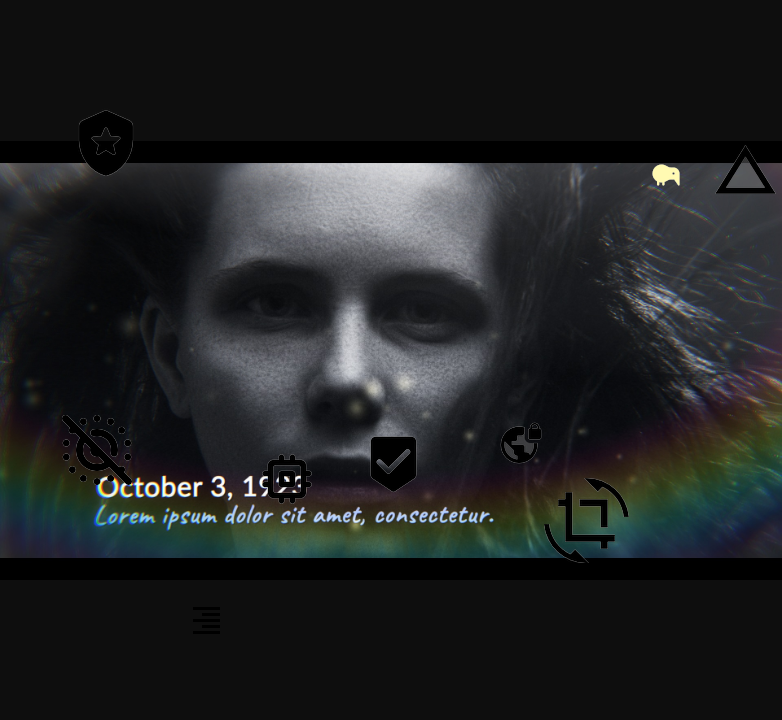 The height and width of the screenshot is (720, 782). What do you see at coordinates (106, 143) in the screenshot?
I see `access local police or emergency services` at bounding box center [106, 143].